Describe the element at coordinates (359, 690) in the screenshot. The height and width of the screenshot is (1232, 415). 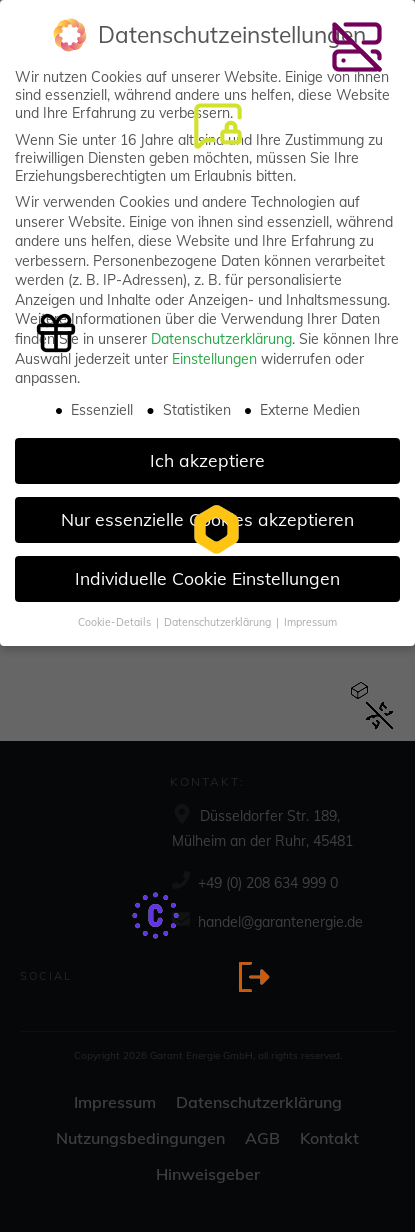
I see `view 3D object or model` at that location.